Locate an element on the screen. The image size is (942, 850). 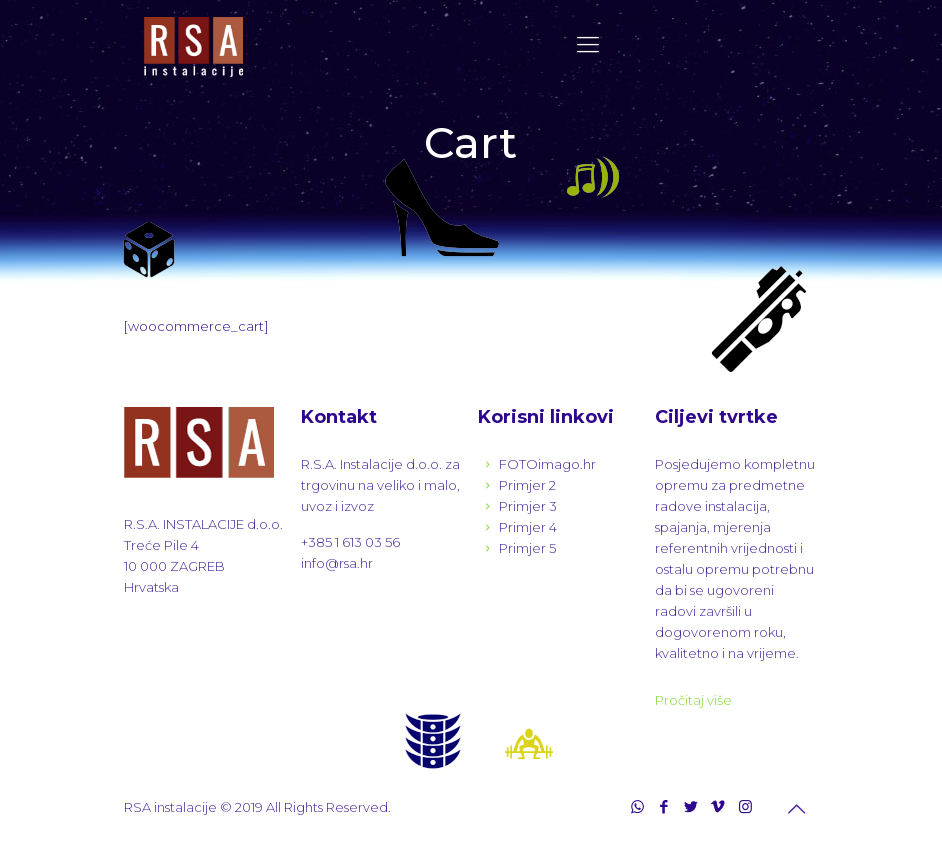
roll the dice or randomize is located at coordinates (149, 250).